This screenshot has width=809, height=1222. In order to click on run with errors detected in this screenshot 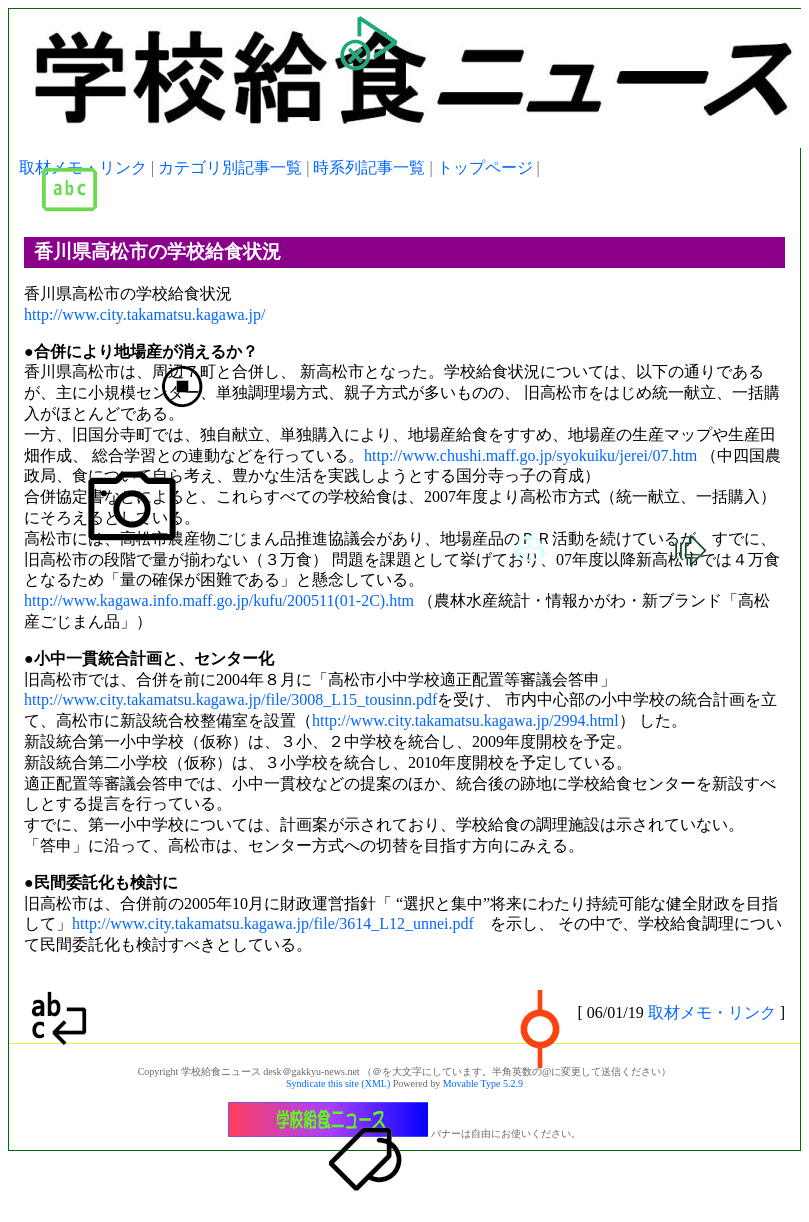, I will do `click(369, 40)`.